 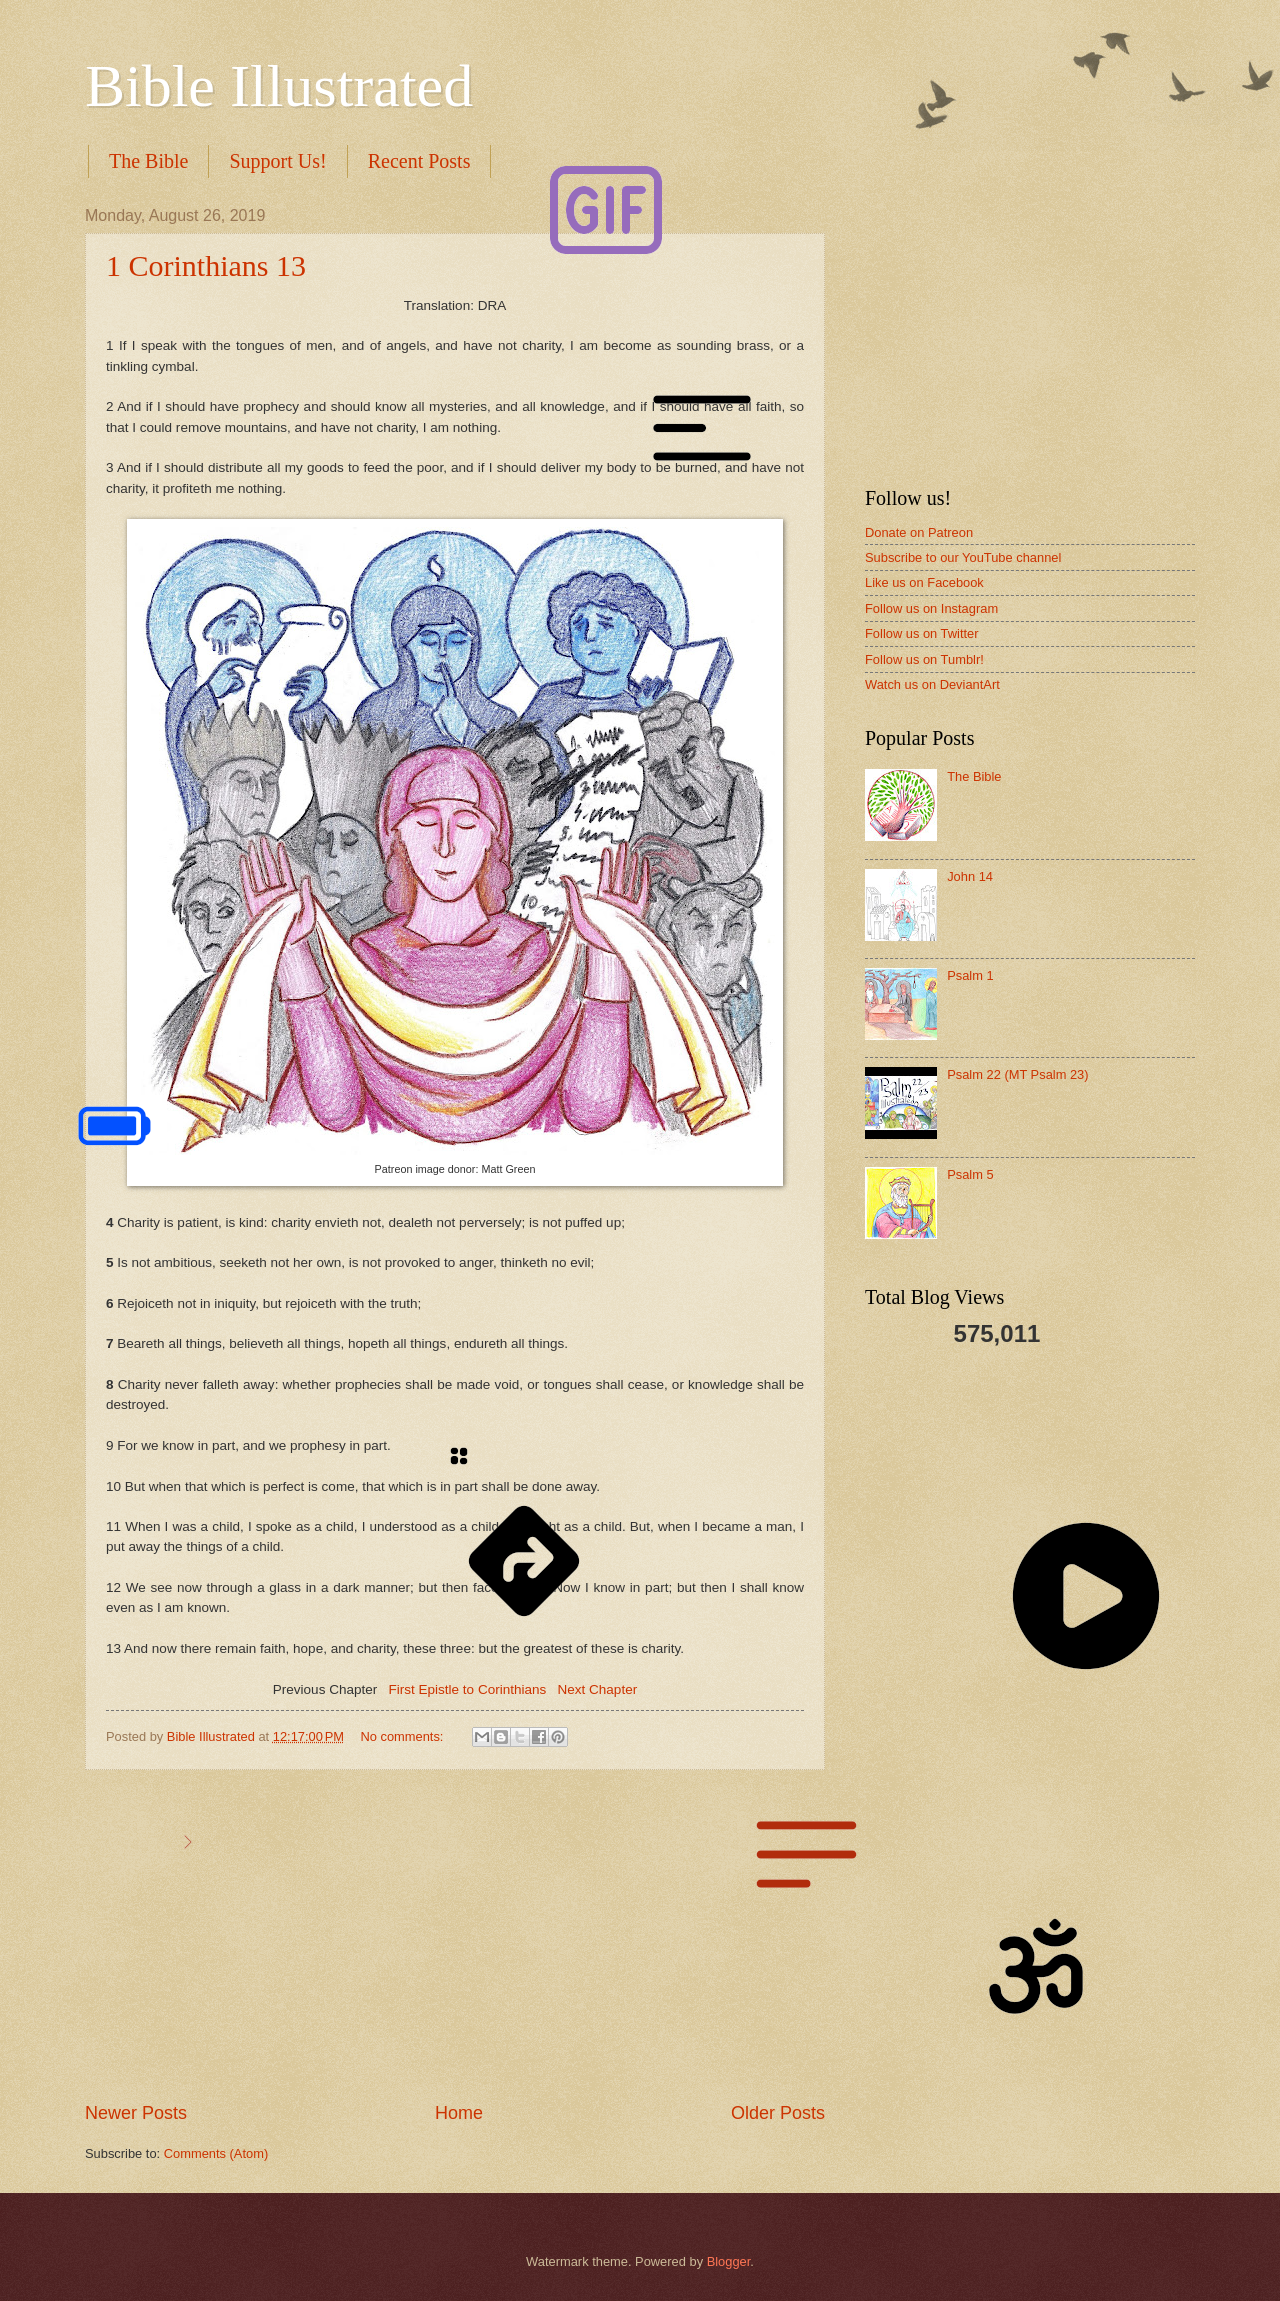 I want to click on view grid layout, so click(x=459, y=1456).